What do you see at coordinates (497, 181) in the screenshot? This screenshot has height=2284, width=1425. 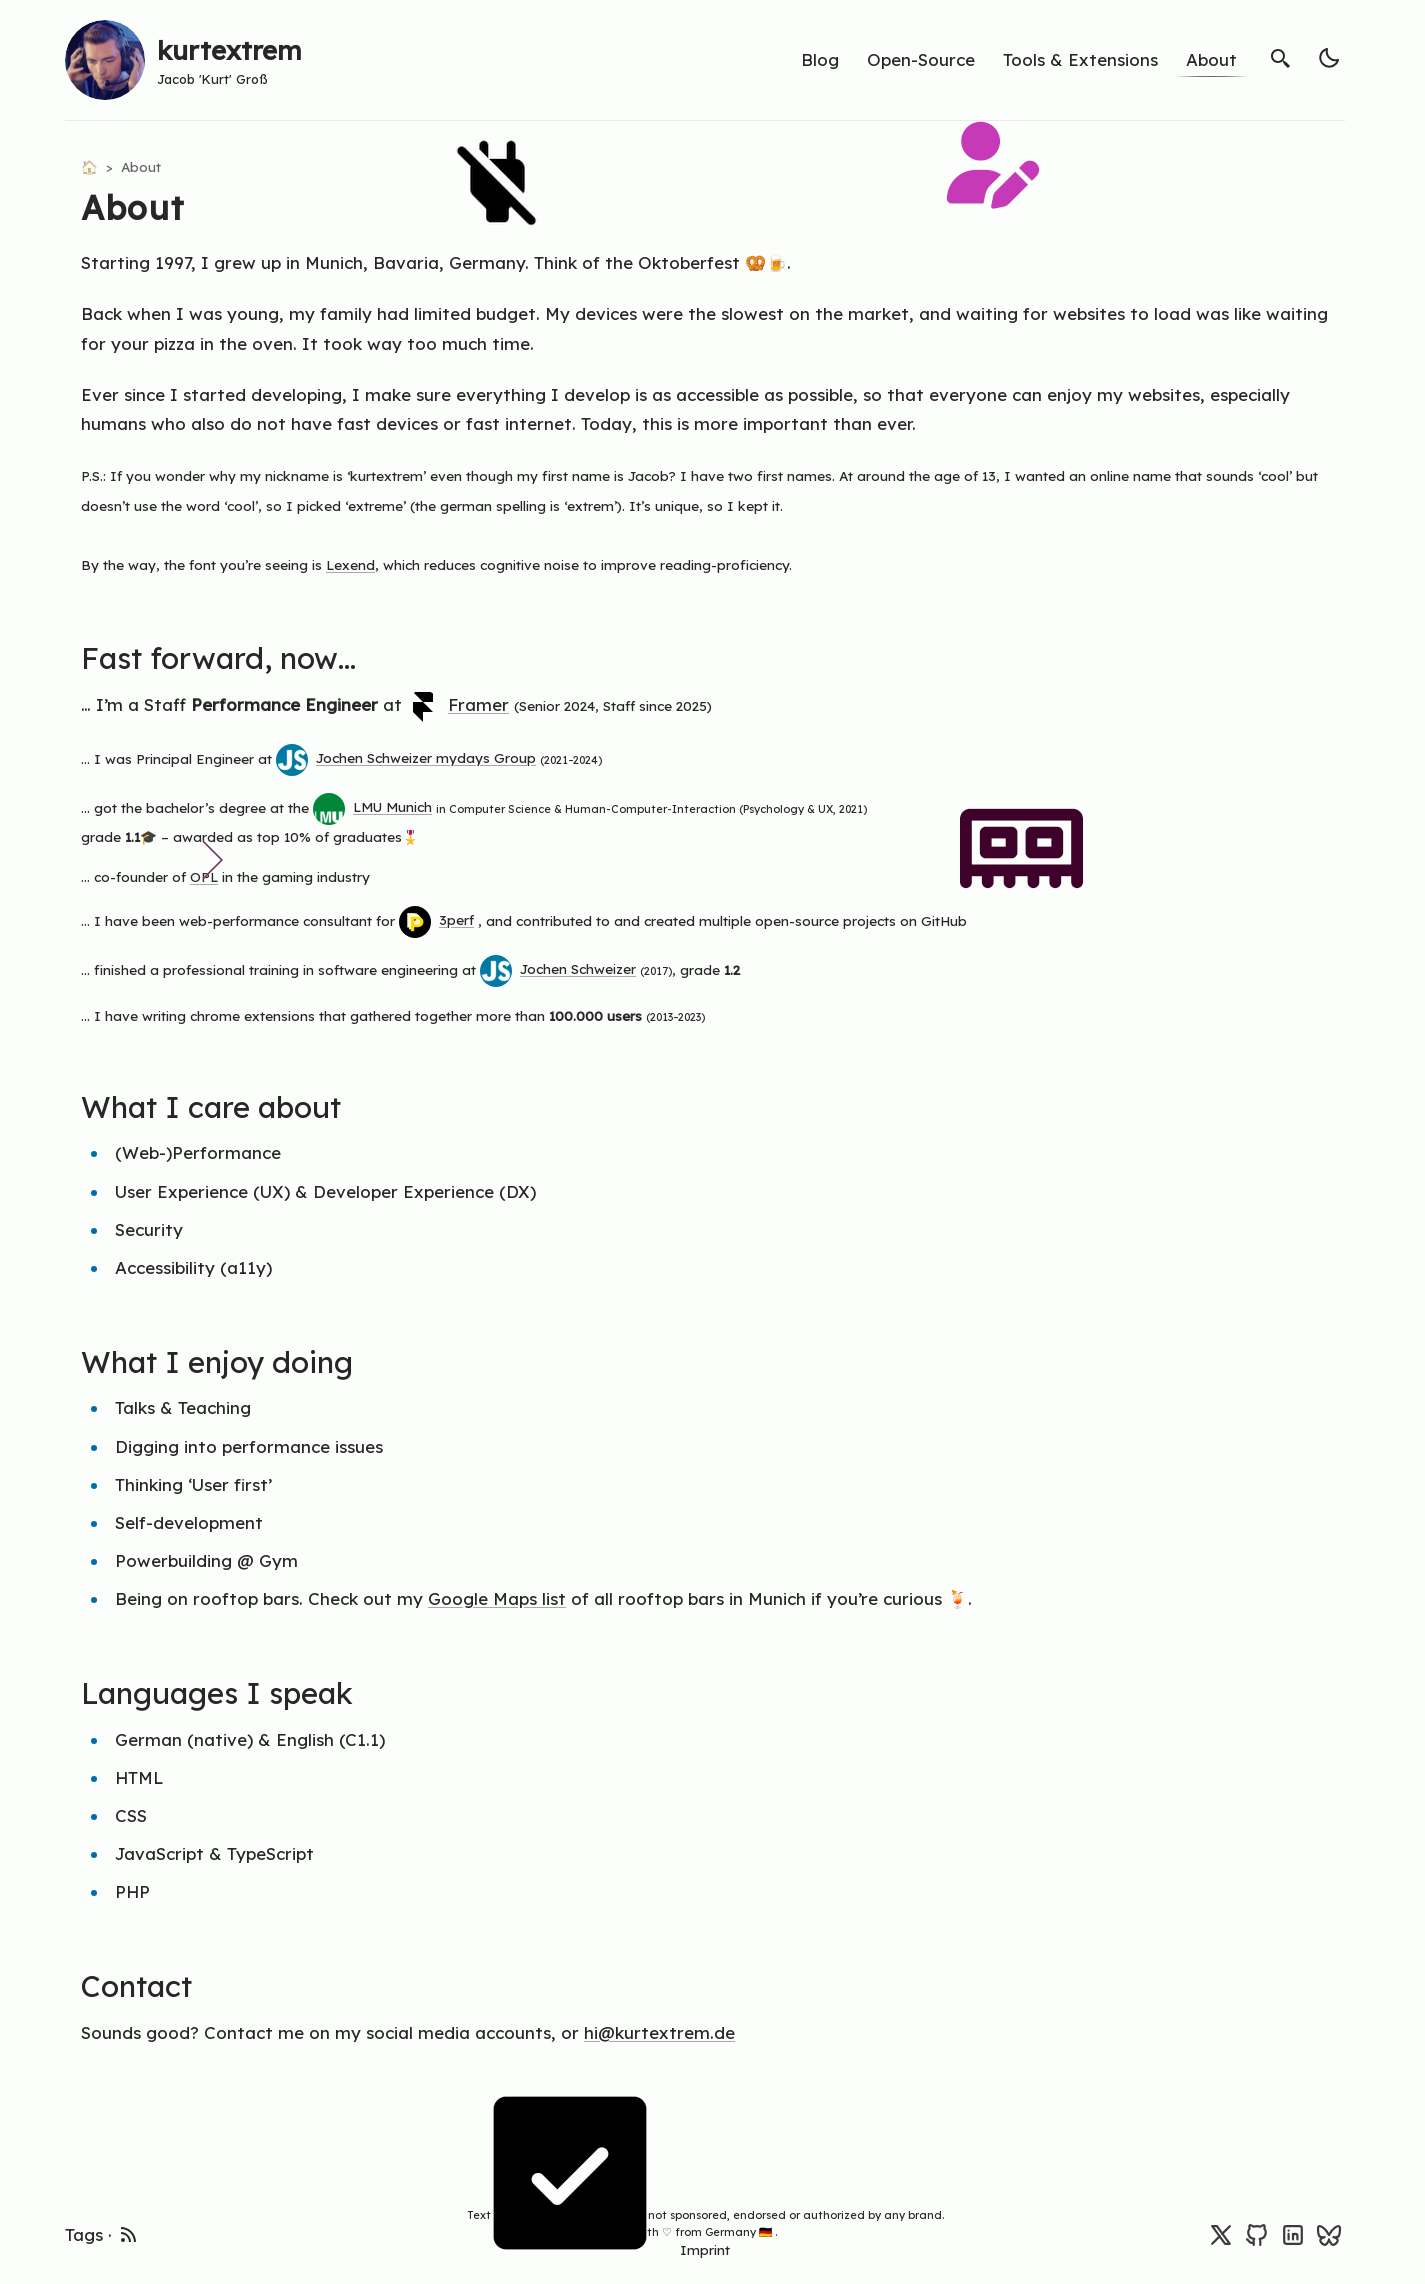 I see `power or charging is disabled` at bounding box center [497, 181].